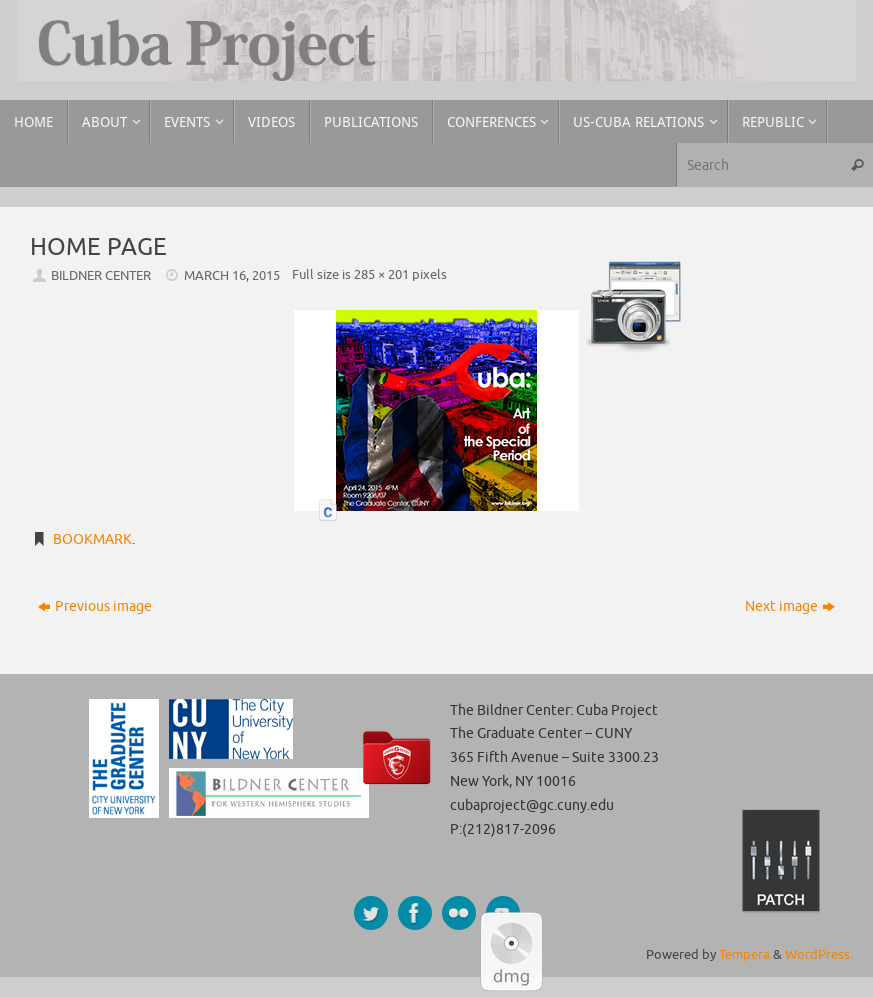  Describe the element at coordinates (635, 303) in the screenshot. I see `take a screenshot or screen capture` at that location.